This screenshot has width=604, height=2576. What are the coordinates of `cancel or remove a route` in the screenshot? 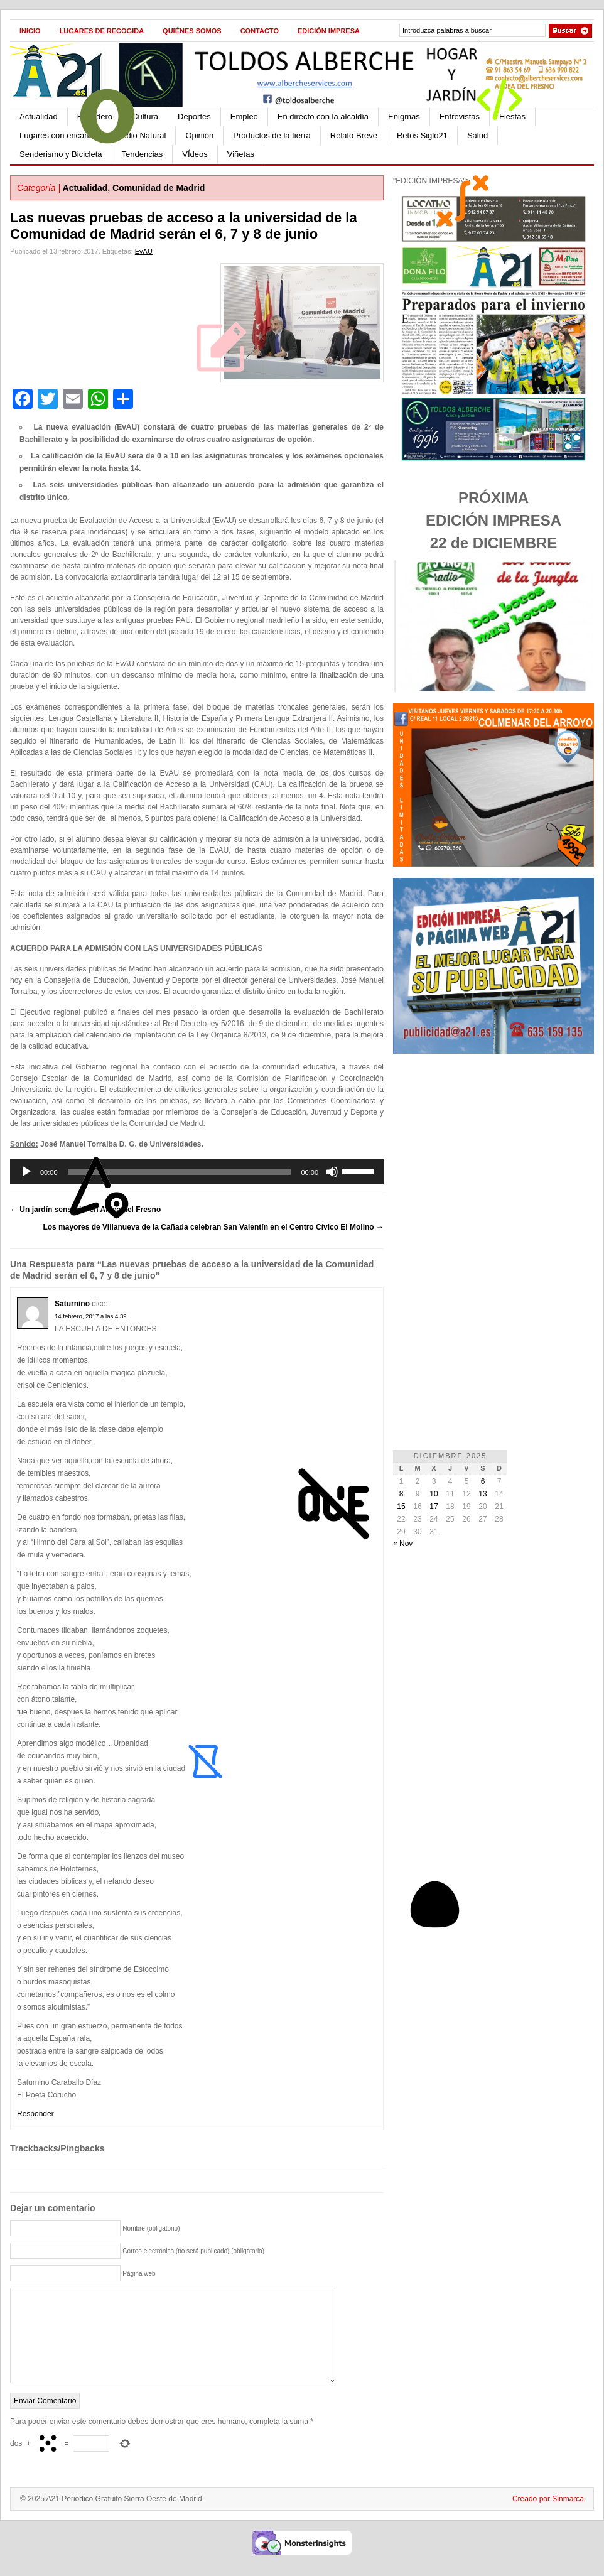 It's located at (463, 201).